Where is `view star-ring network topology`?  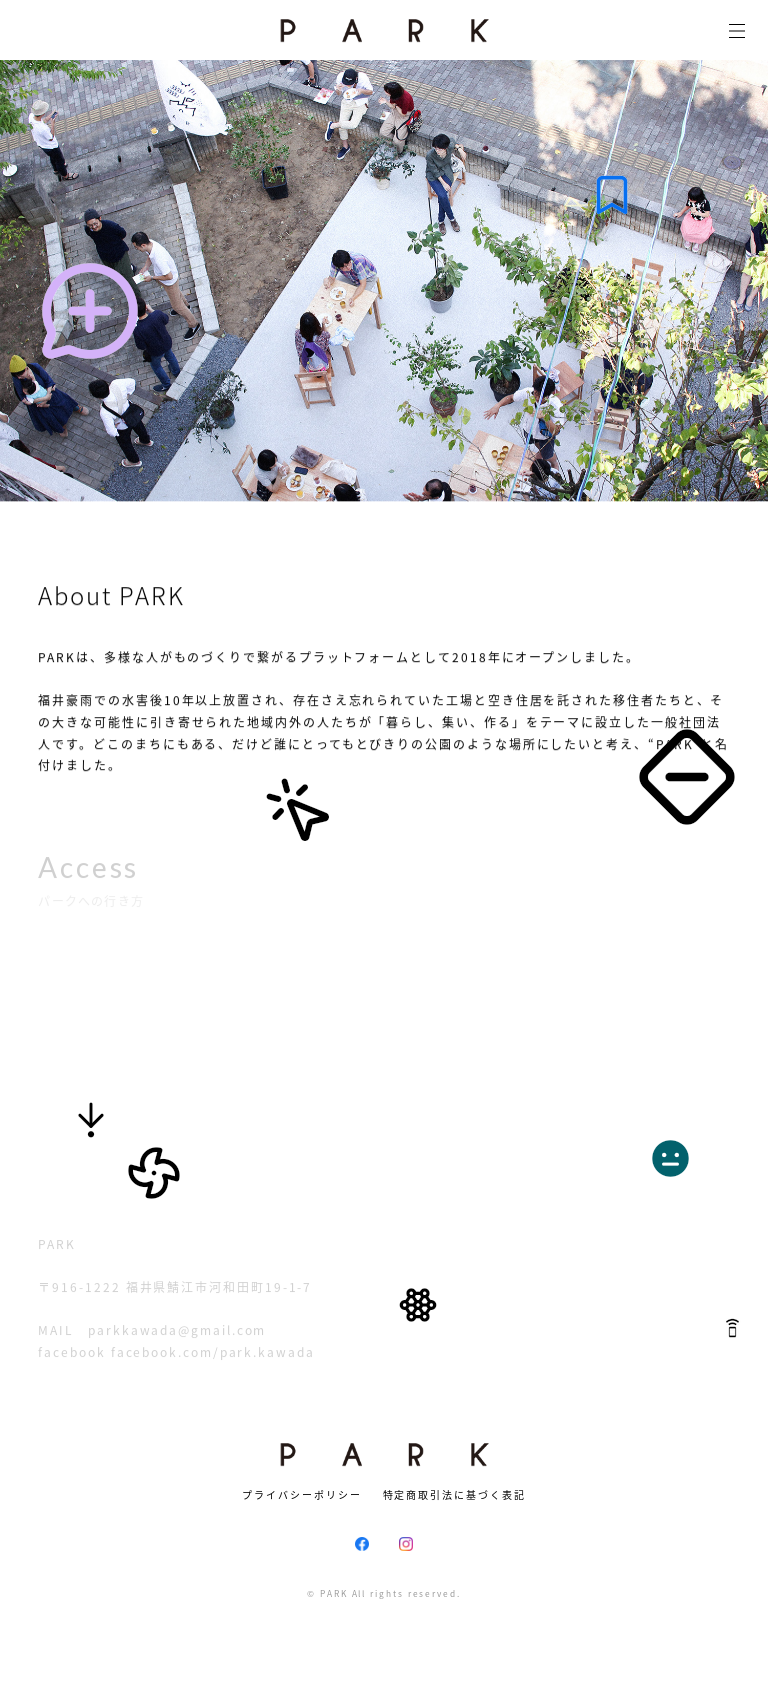
view star-ring network topology is located at coordinates (418, 1305).